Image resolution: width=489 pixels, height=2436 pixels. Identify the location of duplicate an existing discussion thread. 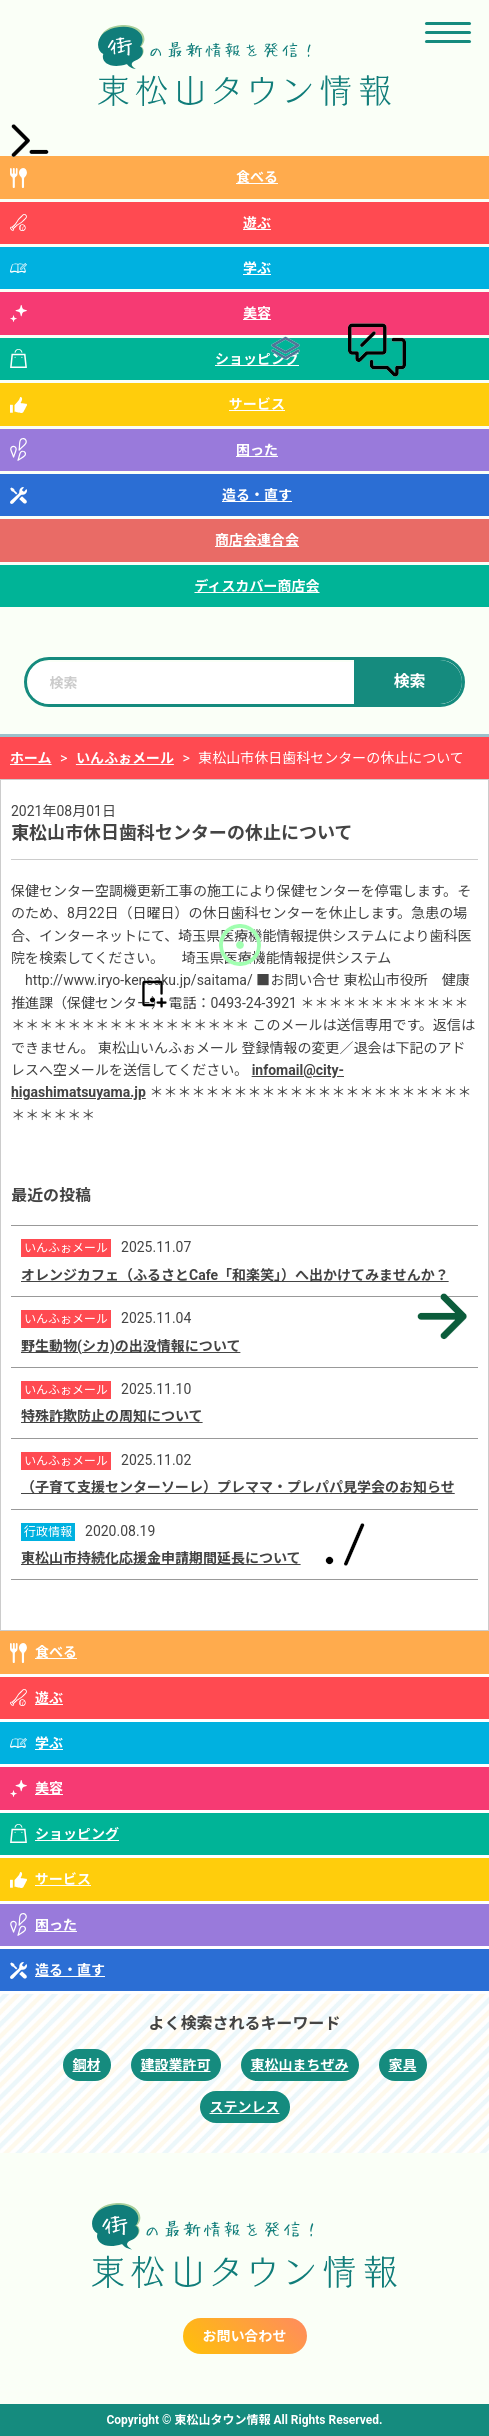
(377, 350).